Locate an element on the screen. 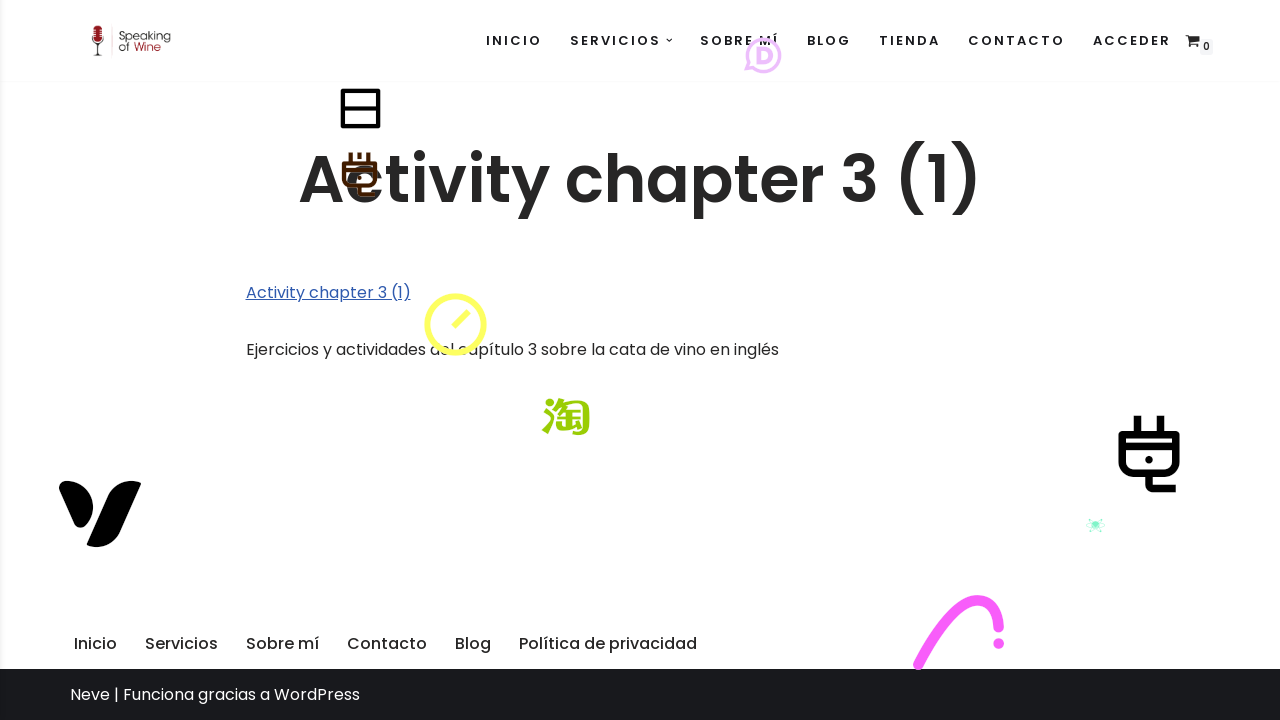  set a countdown timer is located at coordinates (455, 324).